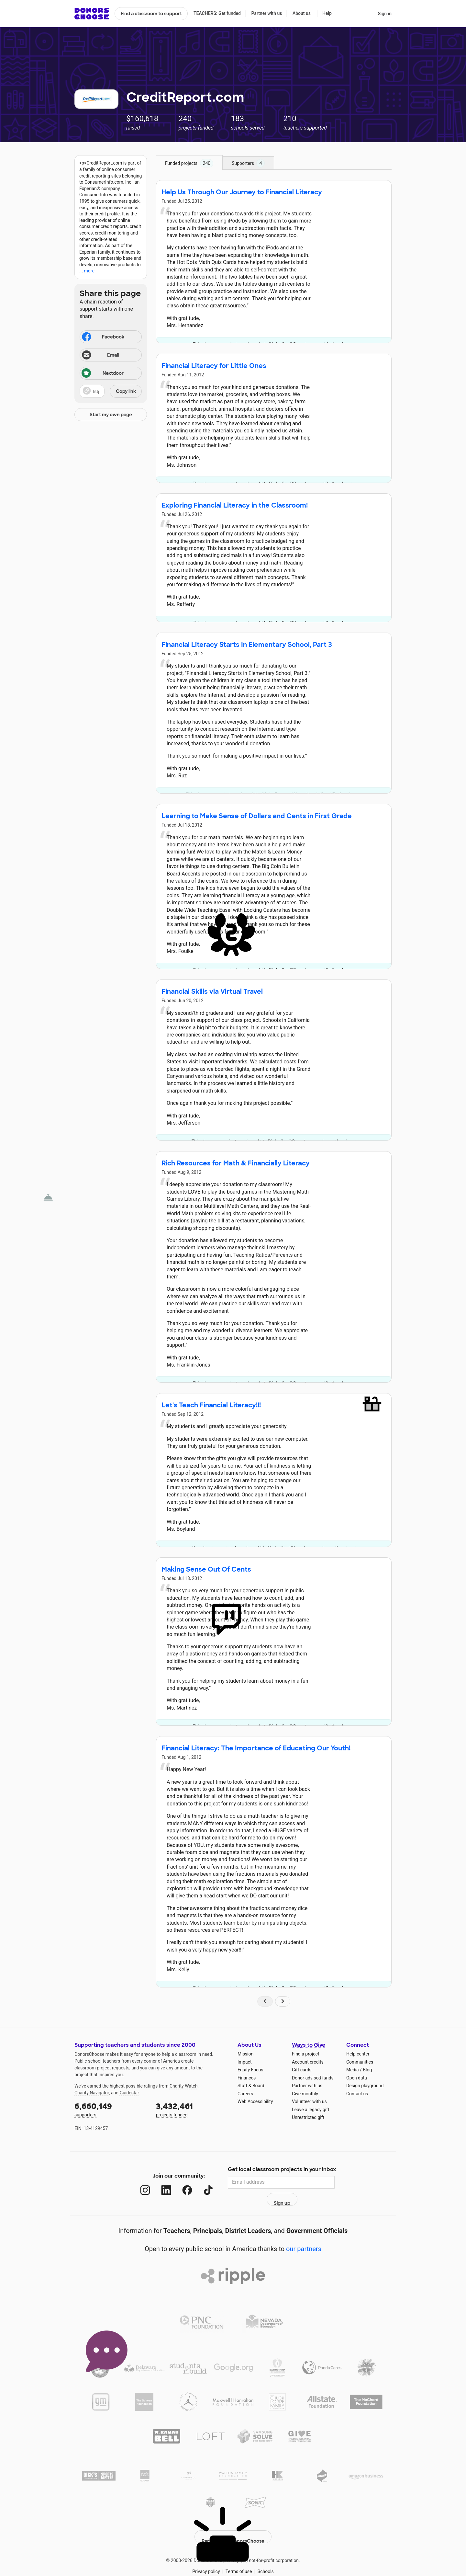 The height and width of the screenshot is (2576, 466). Describe the element at coordinates (231, 934) in the screenshot. I see `view achievements or awards` at that location.